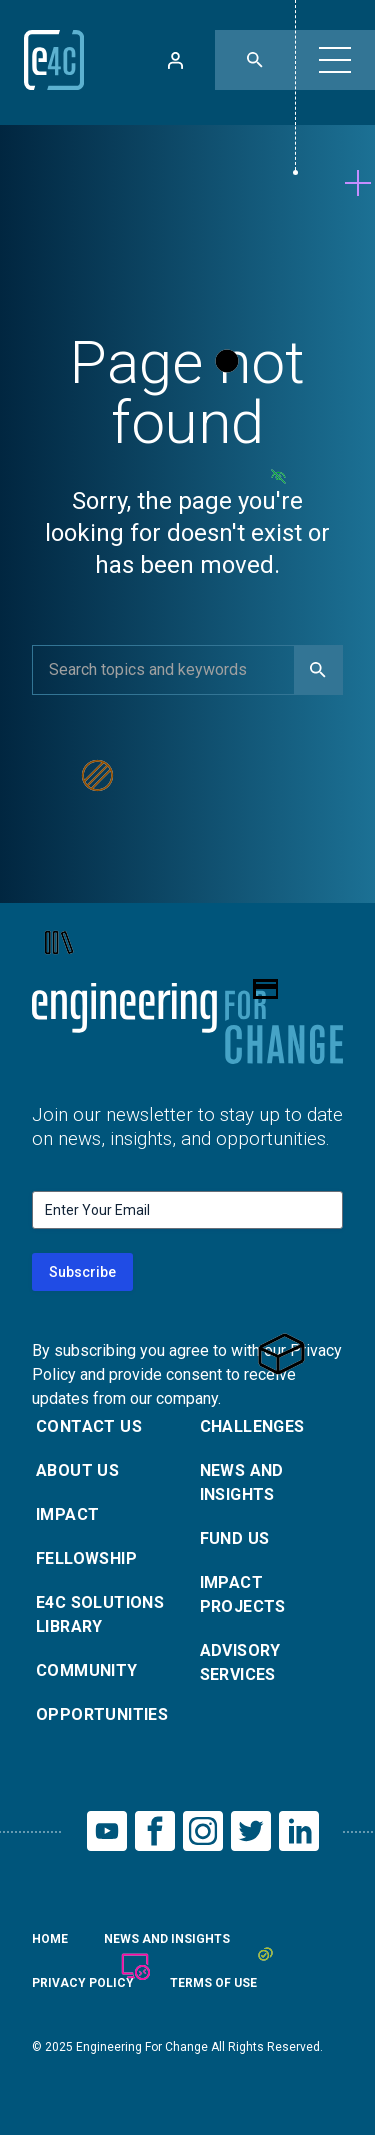  I want to click on access payment methods, so click(266, 989).